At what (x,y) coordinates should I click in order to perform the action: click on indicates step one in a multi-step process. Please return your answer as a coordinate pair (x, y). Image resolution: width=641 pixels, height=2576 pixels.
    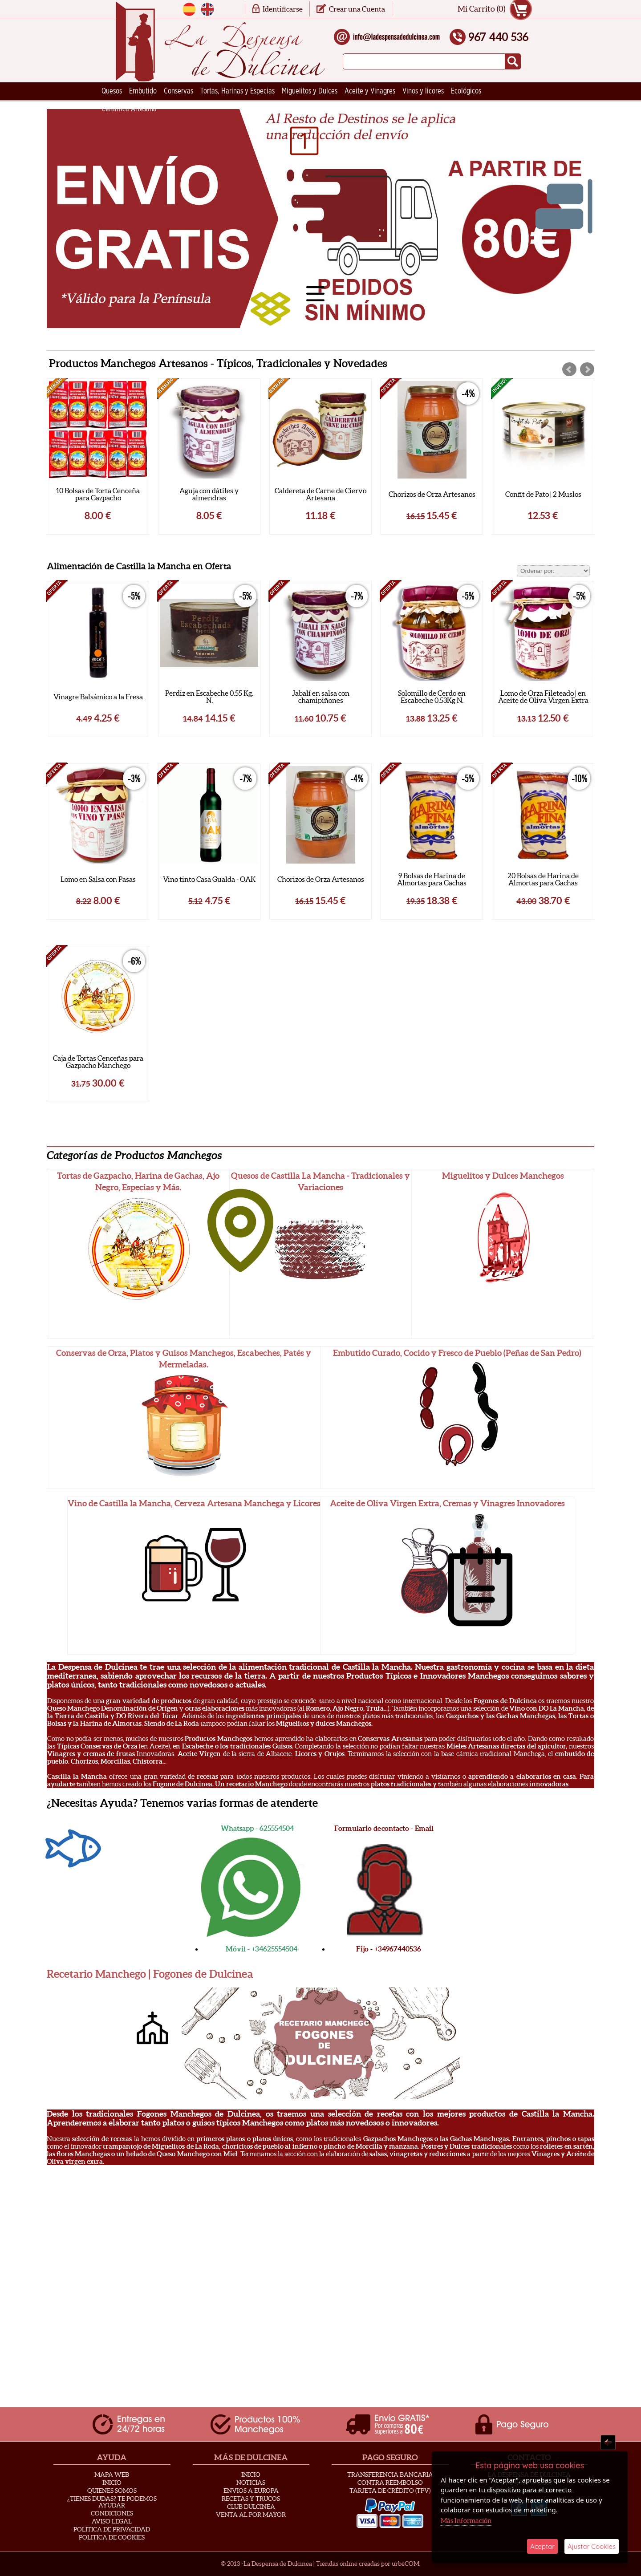
    Looking at the image, I should click on (304, 141).